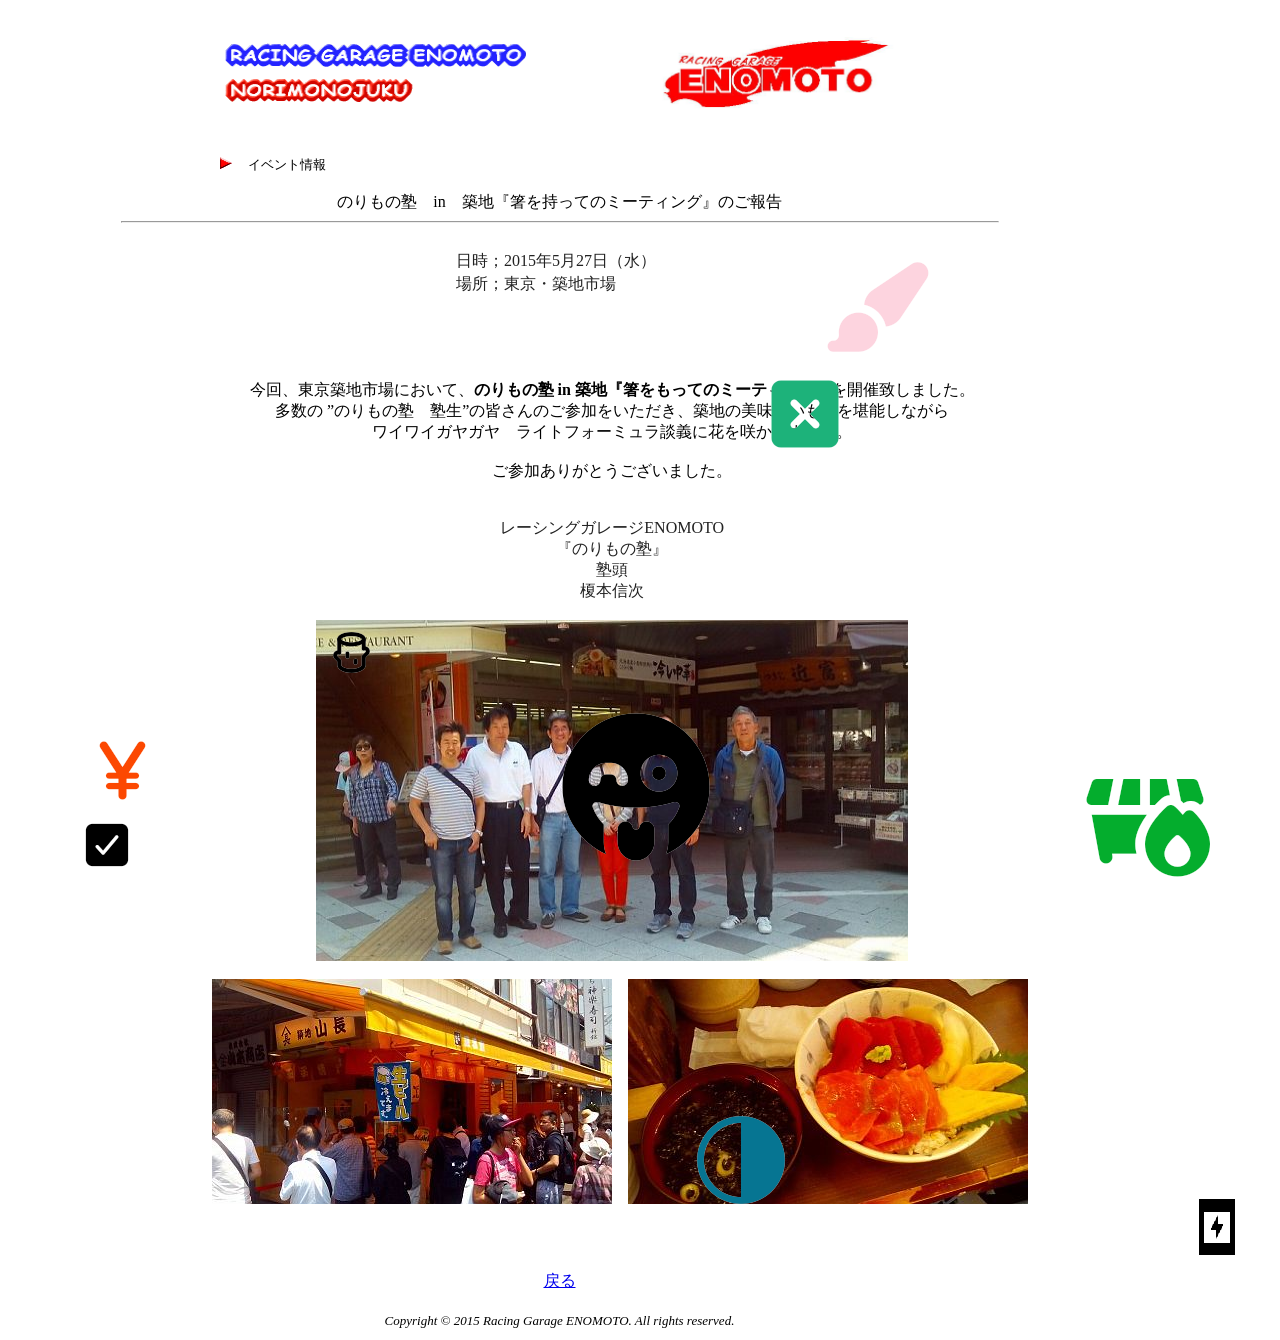 Image resolution: width=1280 pixels, height=1340 pixels. I want to click on view wood or lumber materials, so click(351, 652).